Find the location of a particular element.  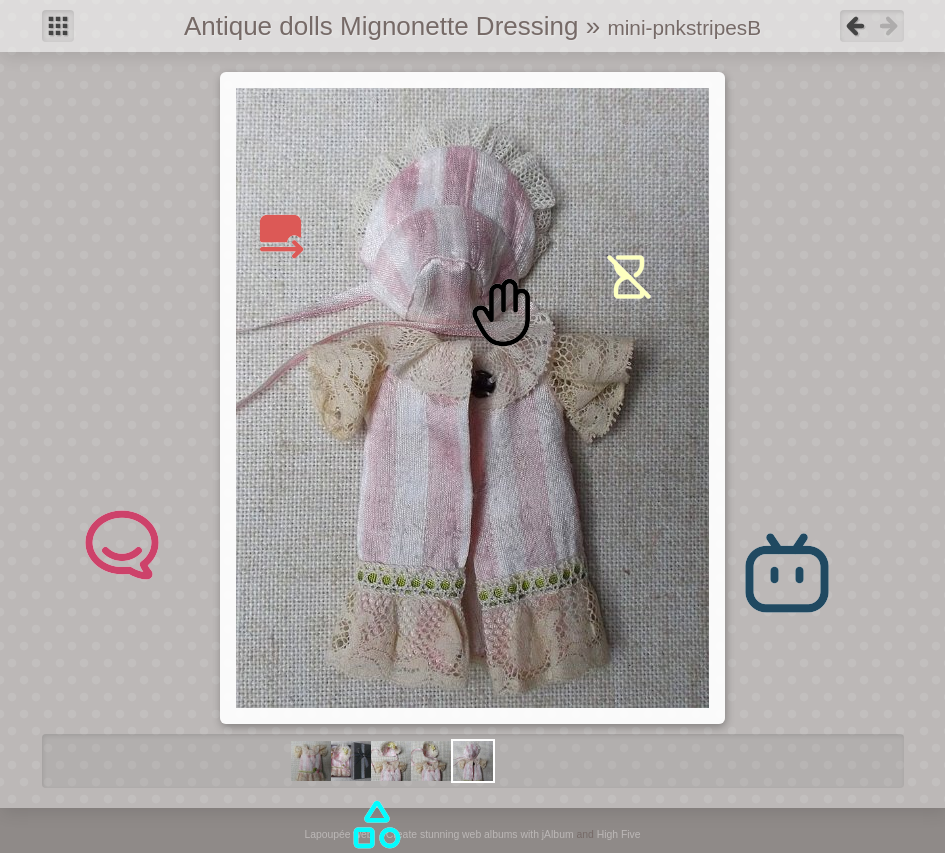

open HipChat messaging app is located at coordinates (122, 545).